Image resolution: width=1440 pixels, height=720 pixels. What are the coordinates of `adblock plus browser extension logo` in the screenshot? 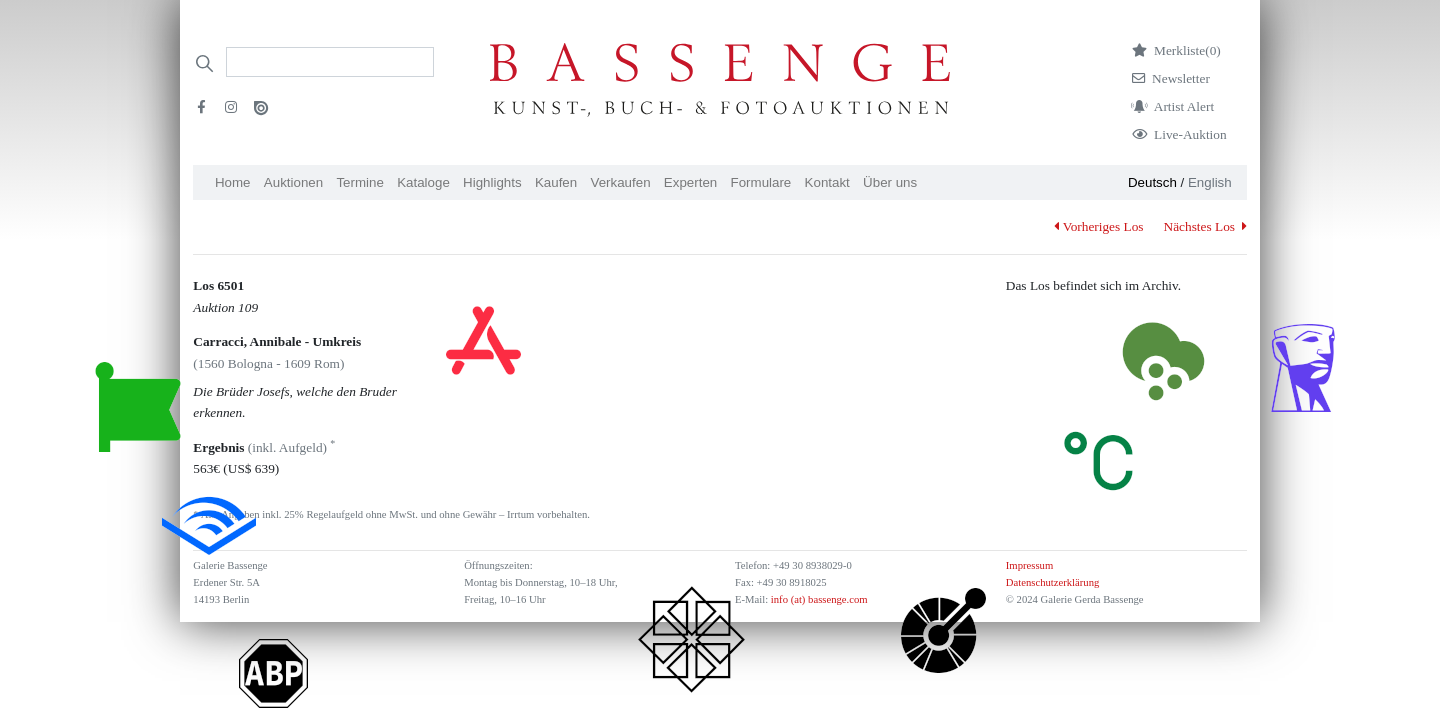 It's located at (273, 673).